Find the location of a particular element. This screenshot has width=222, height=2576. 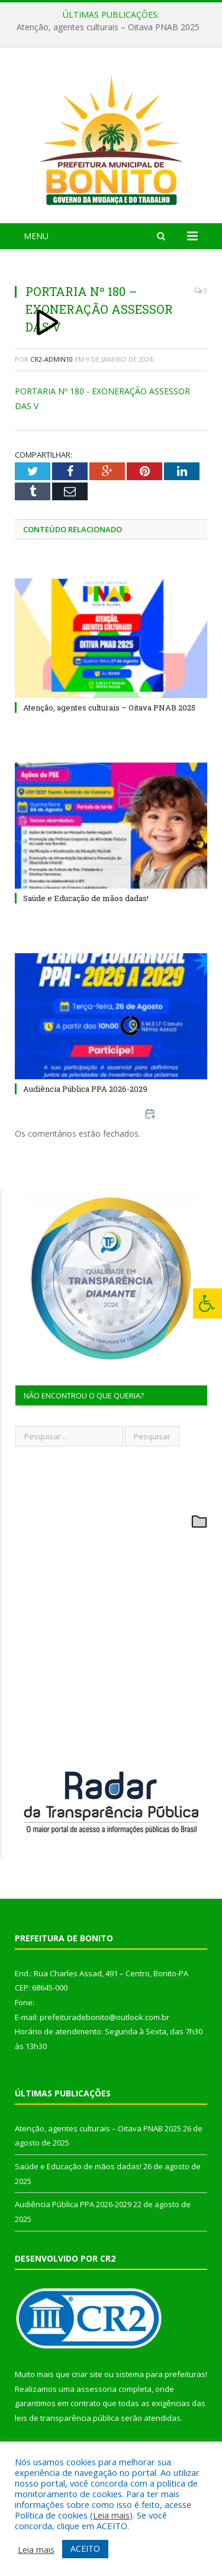

flip image or object vertically is located at coordinates (129, 795).